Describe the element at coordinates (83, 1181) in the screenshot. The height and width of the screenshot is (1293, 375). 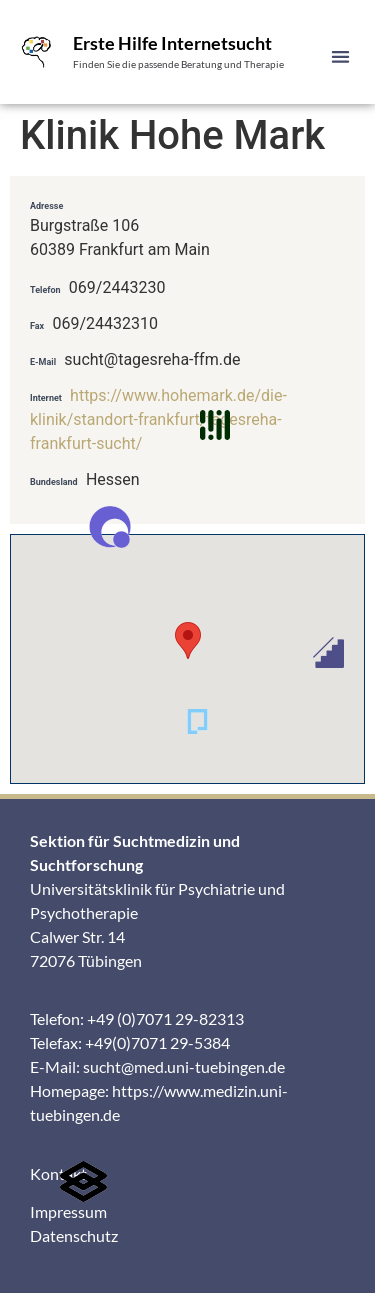
I see `gradio logo - open source machine learning interface framework` at that location.